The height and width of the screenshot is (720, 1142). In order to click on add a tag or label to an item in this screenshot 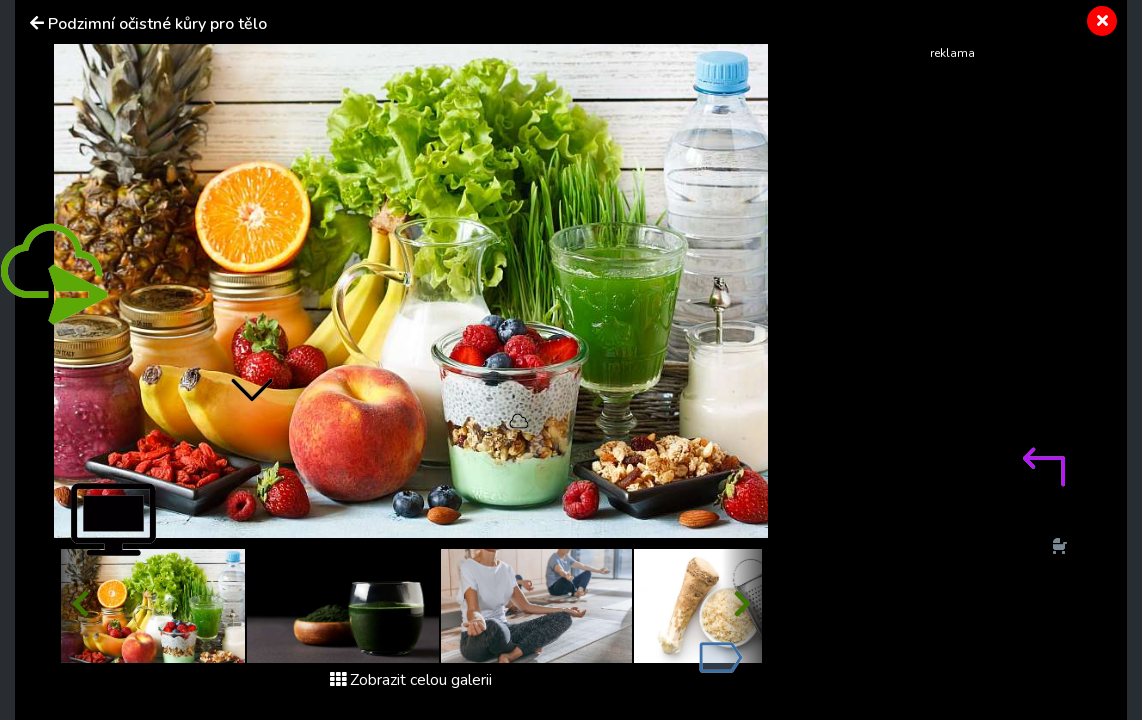, I will do `click(719, 657)`.